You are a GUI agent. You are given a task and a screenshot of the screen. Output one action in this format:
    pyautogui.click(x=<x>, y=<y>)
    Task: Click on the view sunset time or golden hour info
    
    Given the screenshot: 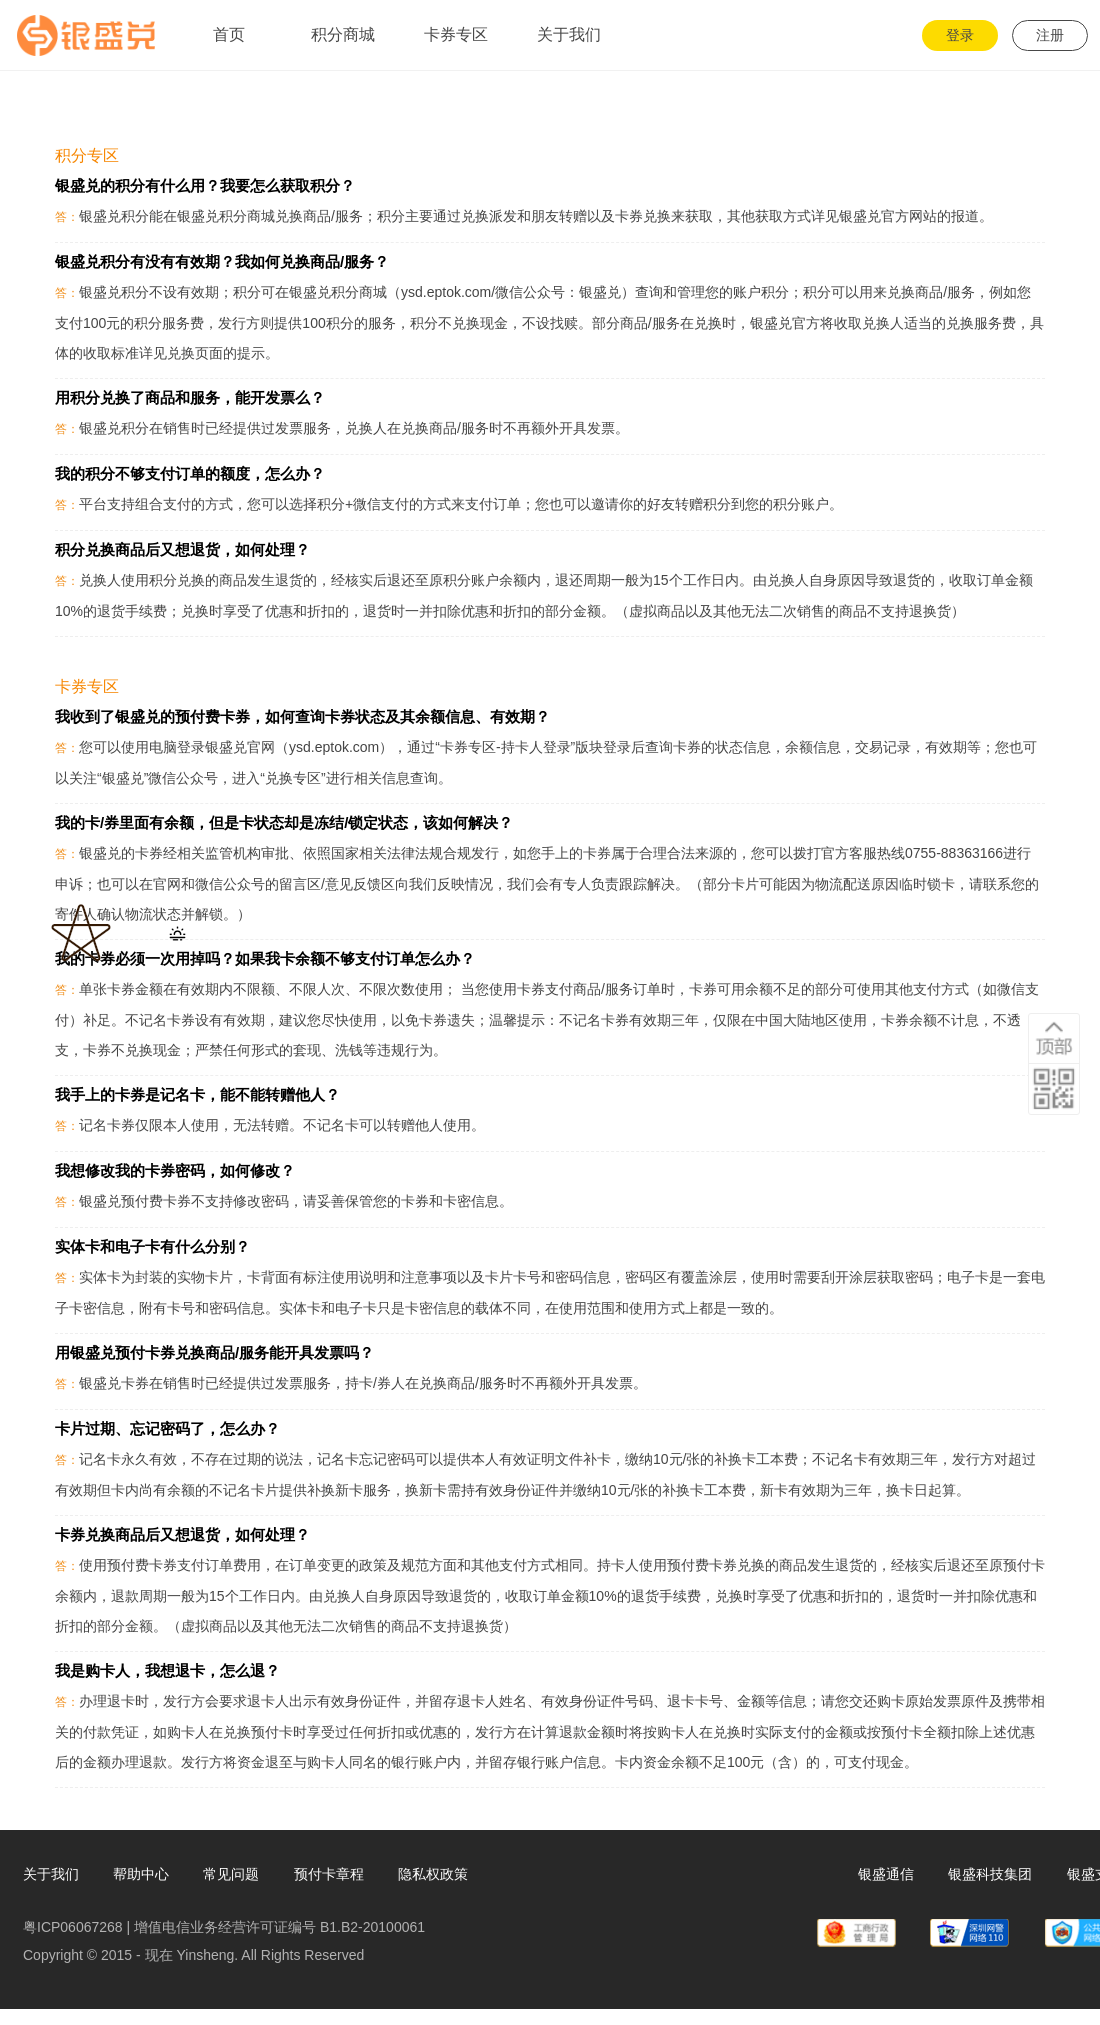 What is the action you would take?
    pyautogui.click(x=177, y=933)
    